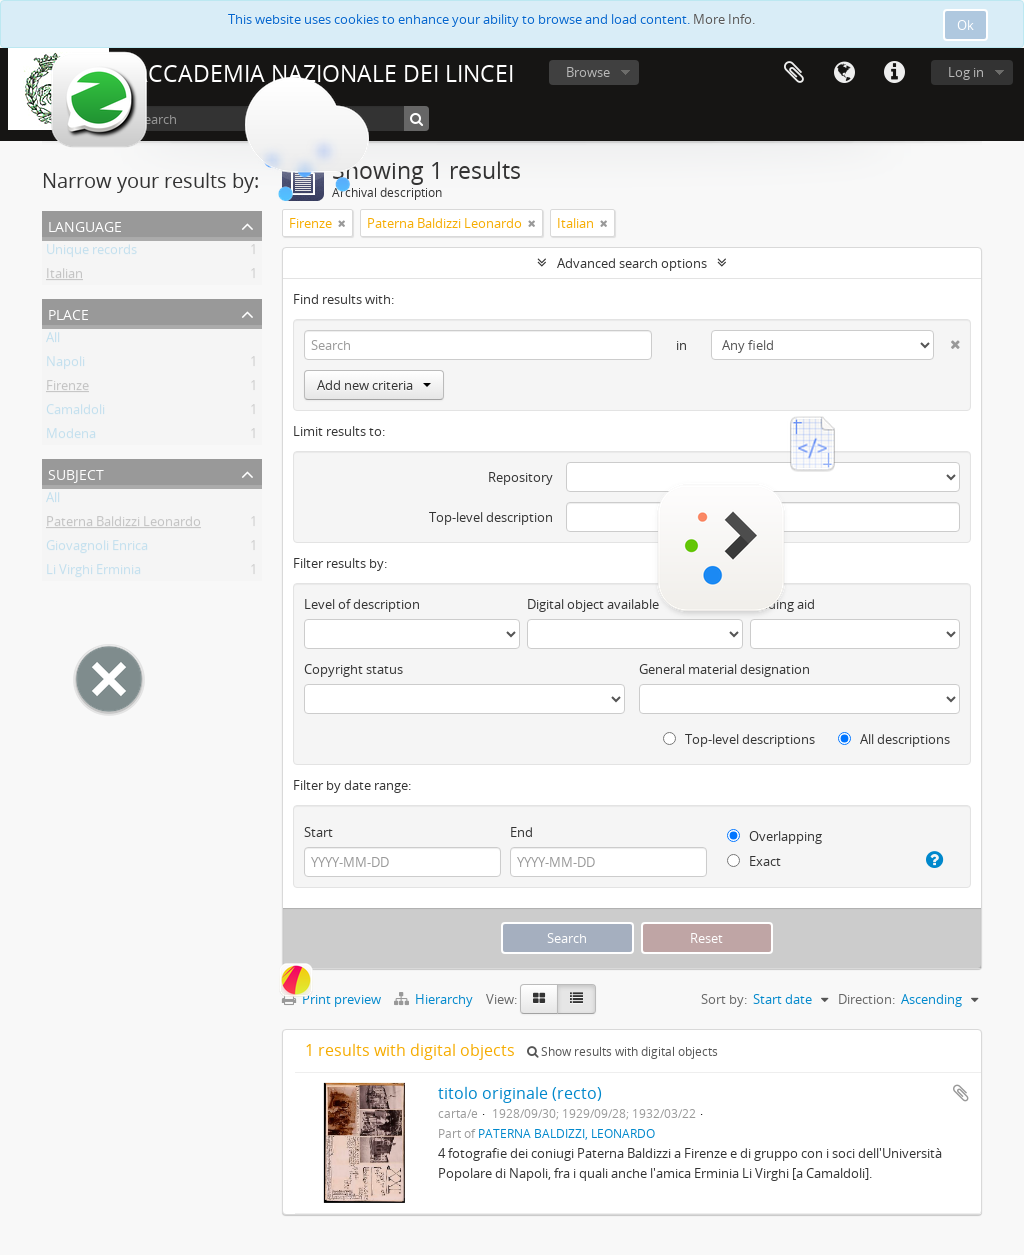  I want to click on open zapzap messaging app, so click(104, 96).